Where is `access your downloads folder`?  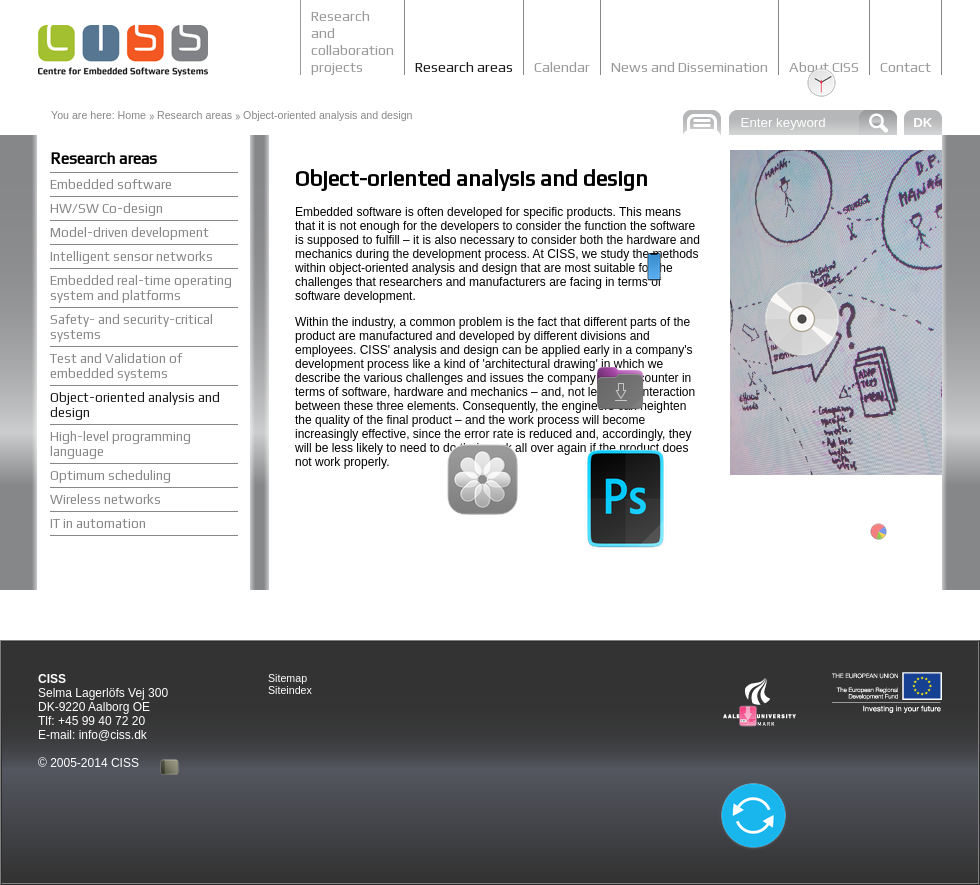
access your downloads folder is located at coordinates (620, 388).